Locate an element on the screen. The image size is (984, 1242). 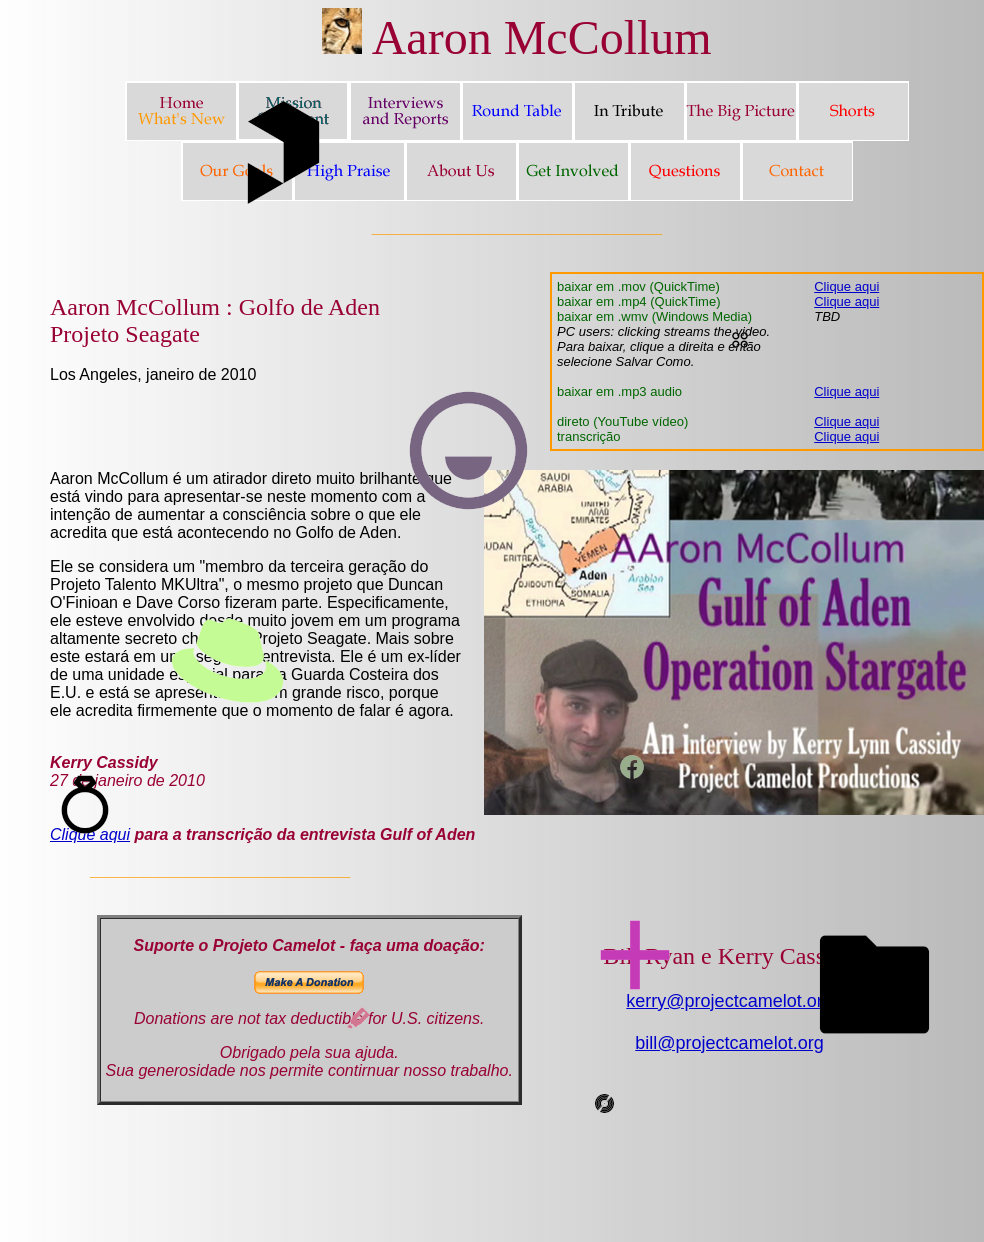
open app drawer or menu is located at coordinates (740, 340).